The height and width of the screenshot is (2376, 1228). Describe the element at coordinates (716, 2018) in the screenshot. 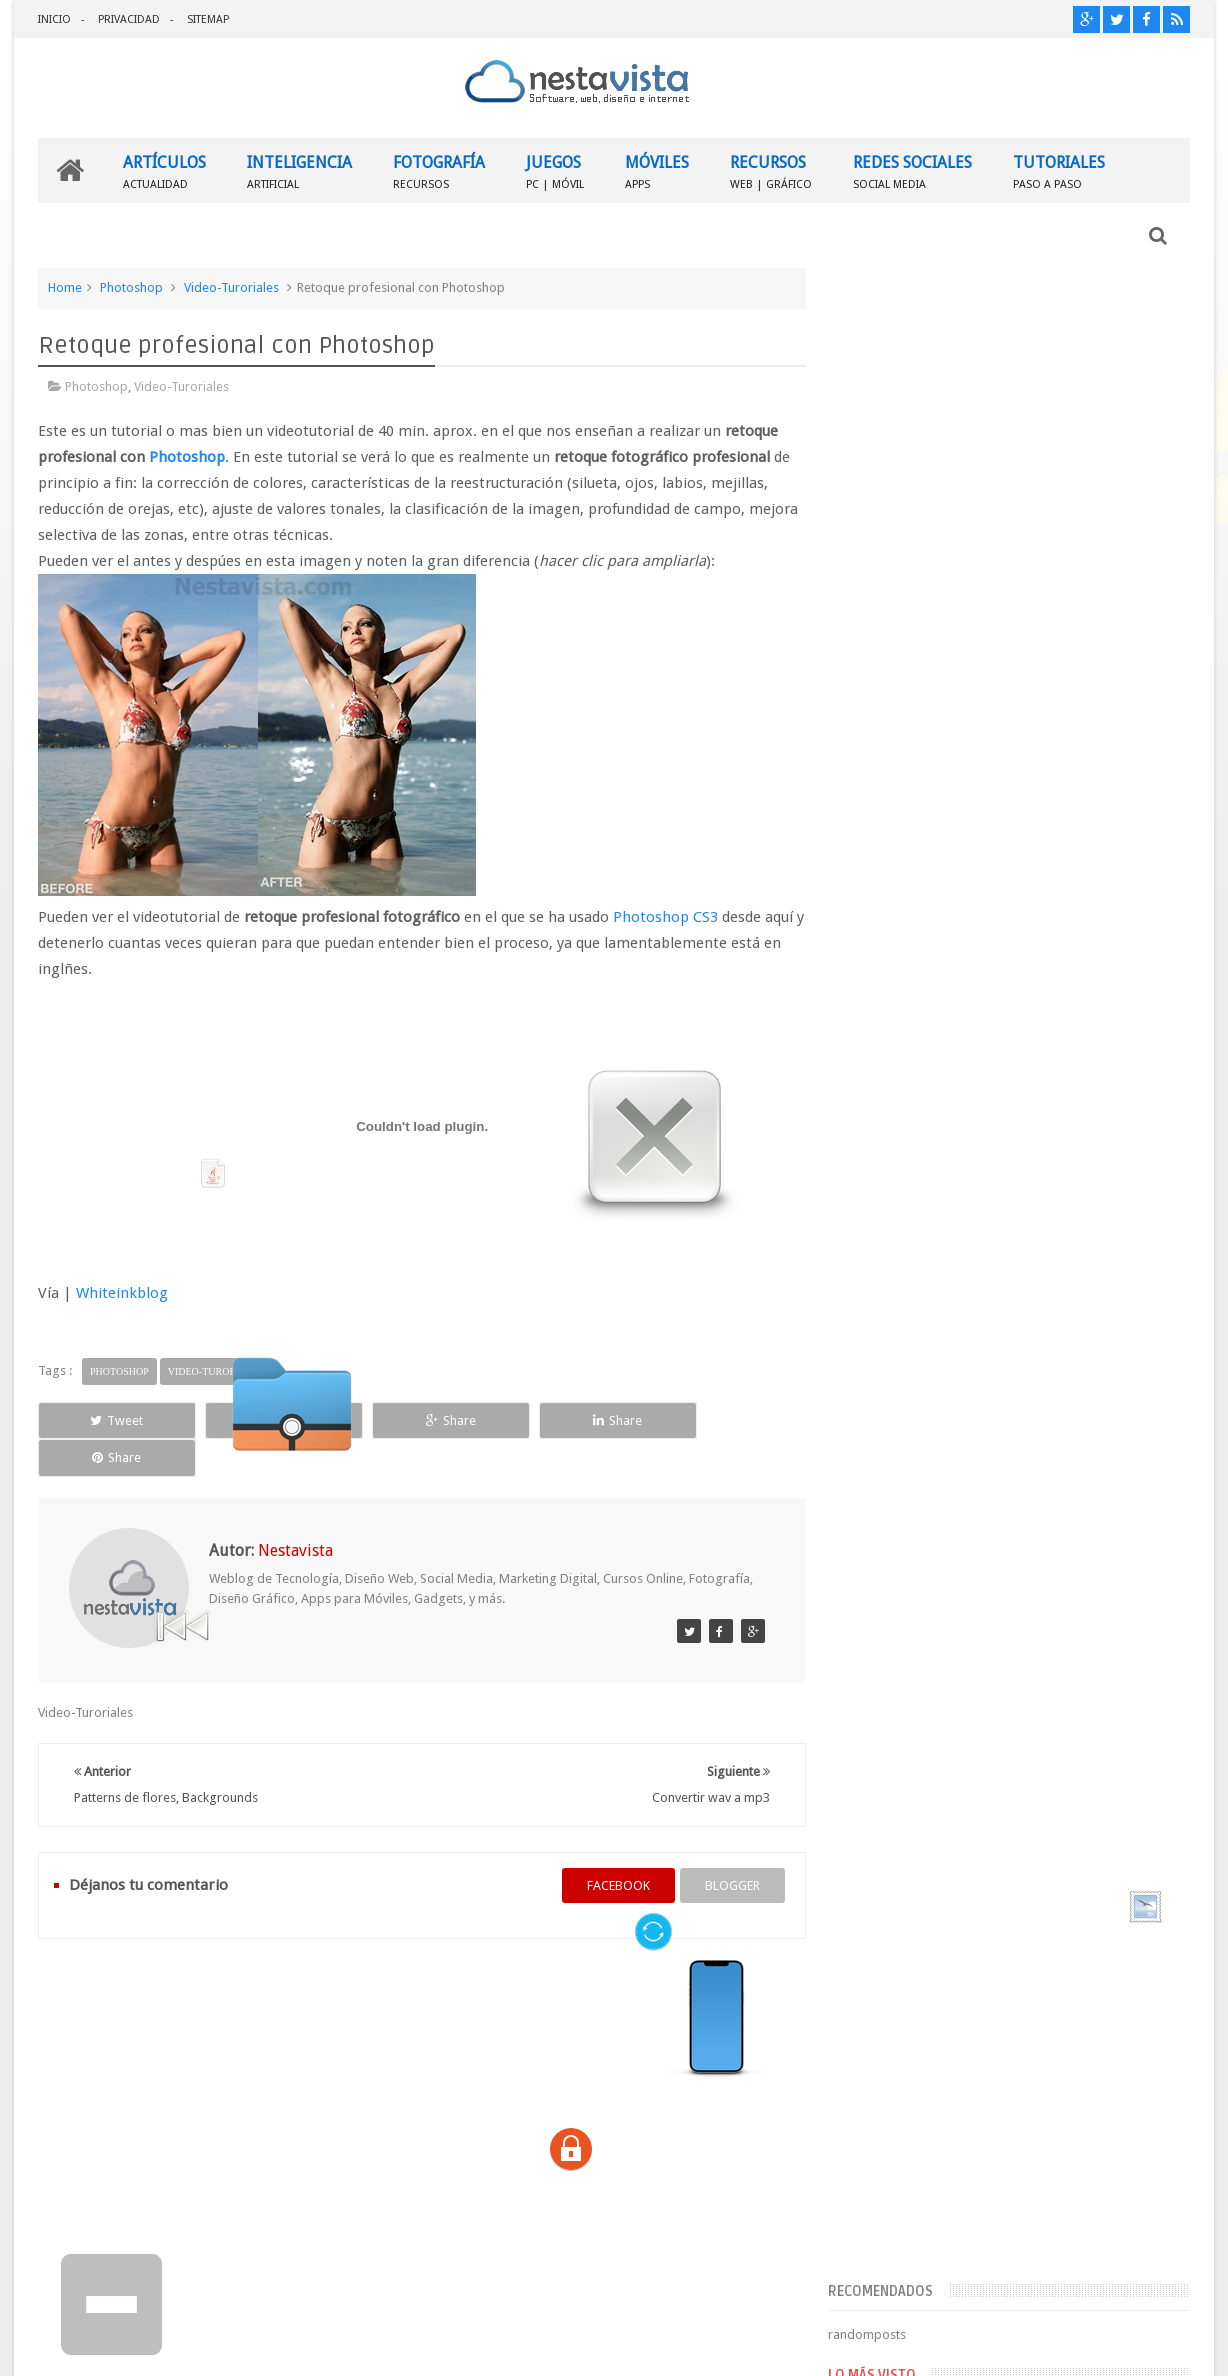

I see `indicates a connected iPhone 12 Pro Max device` at that location.